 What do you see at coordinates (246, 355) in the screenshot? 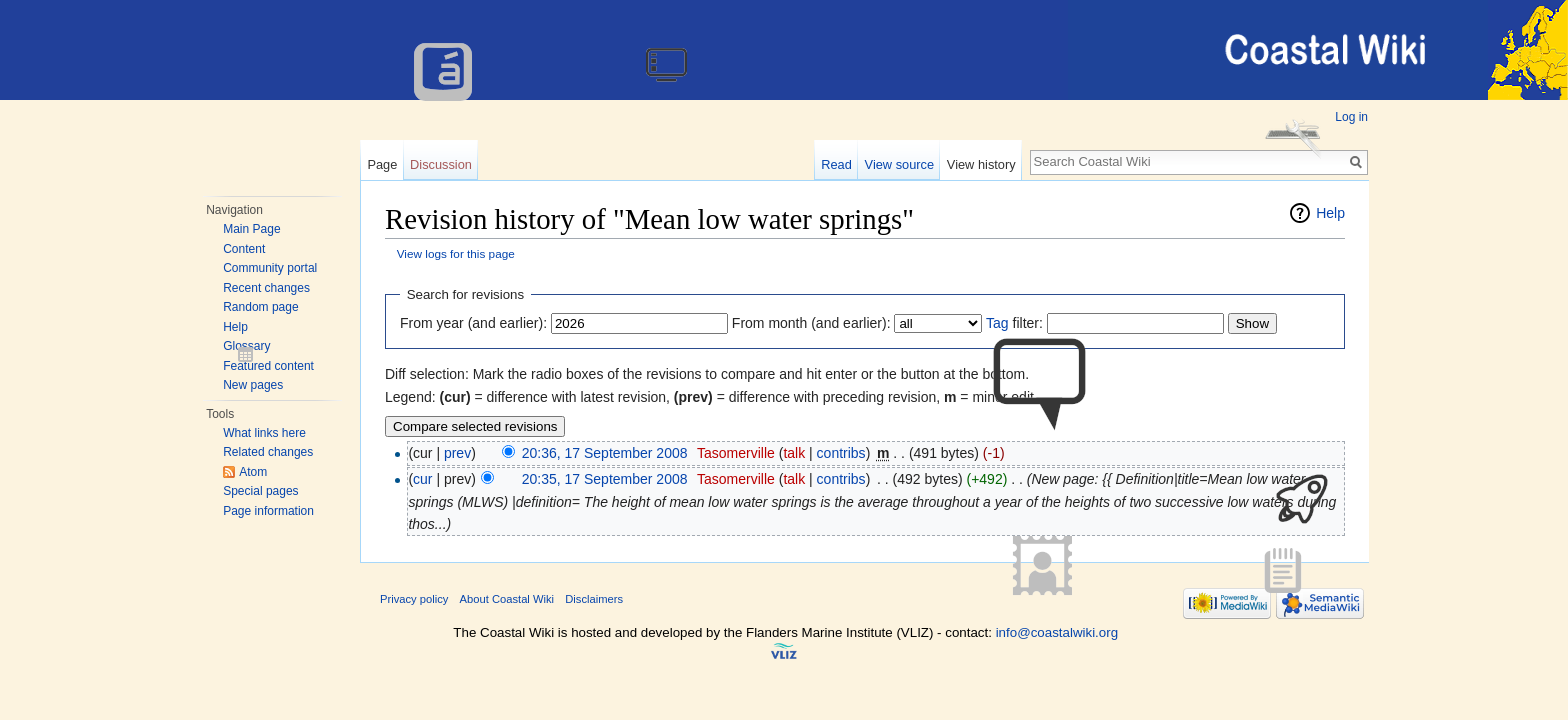
I see `indicates a calendar file type` at bounding box center [246, 355].